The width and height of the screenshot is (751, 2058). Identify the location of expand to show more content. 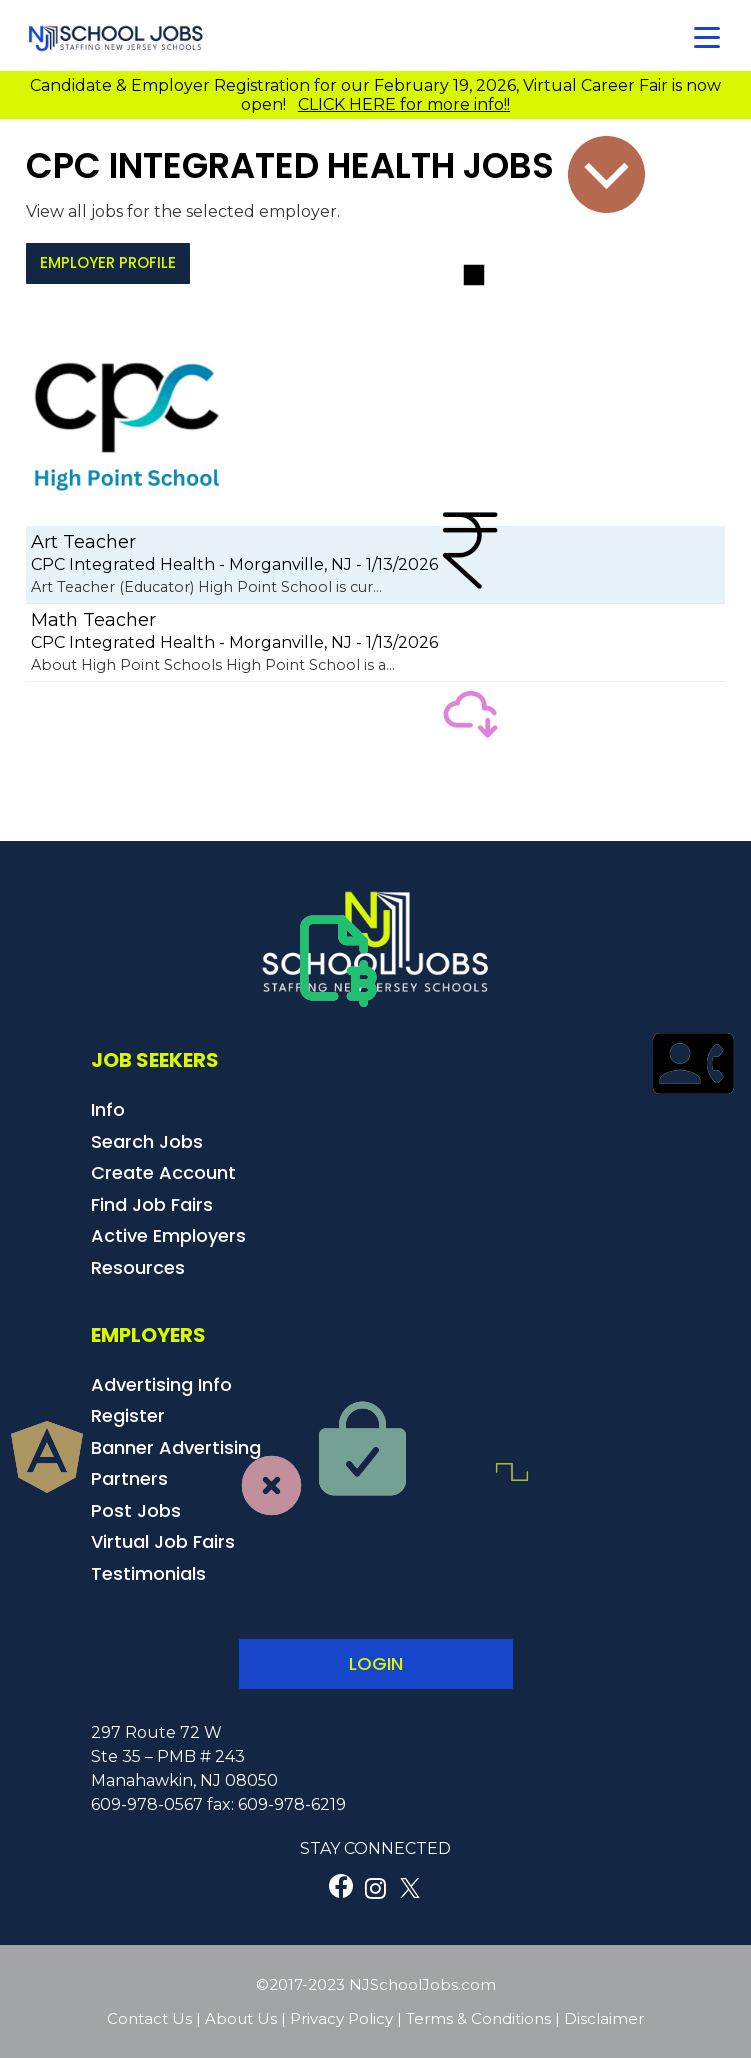
(606, 174).